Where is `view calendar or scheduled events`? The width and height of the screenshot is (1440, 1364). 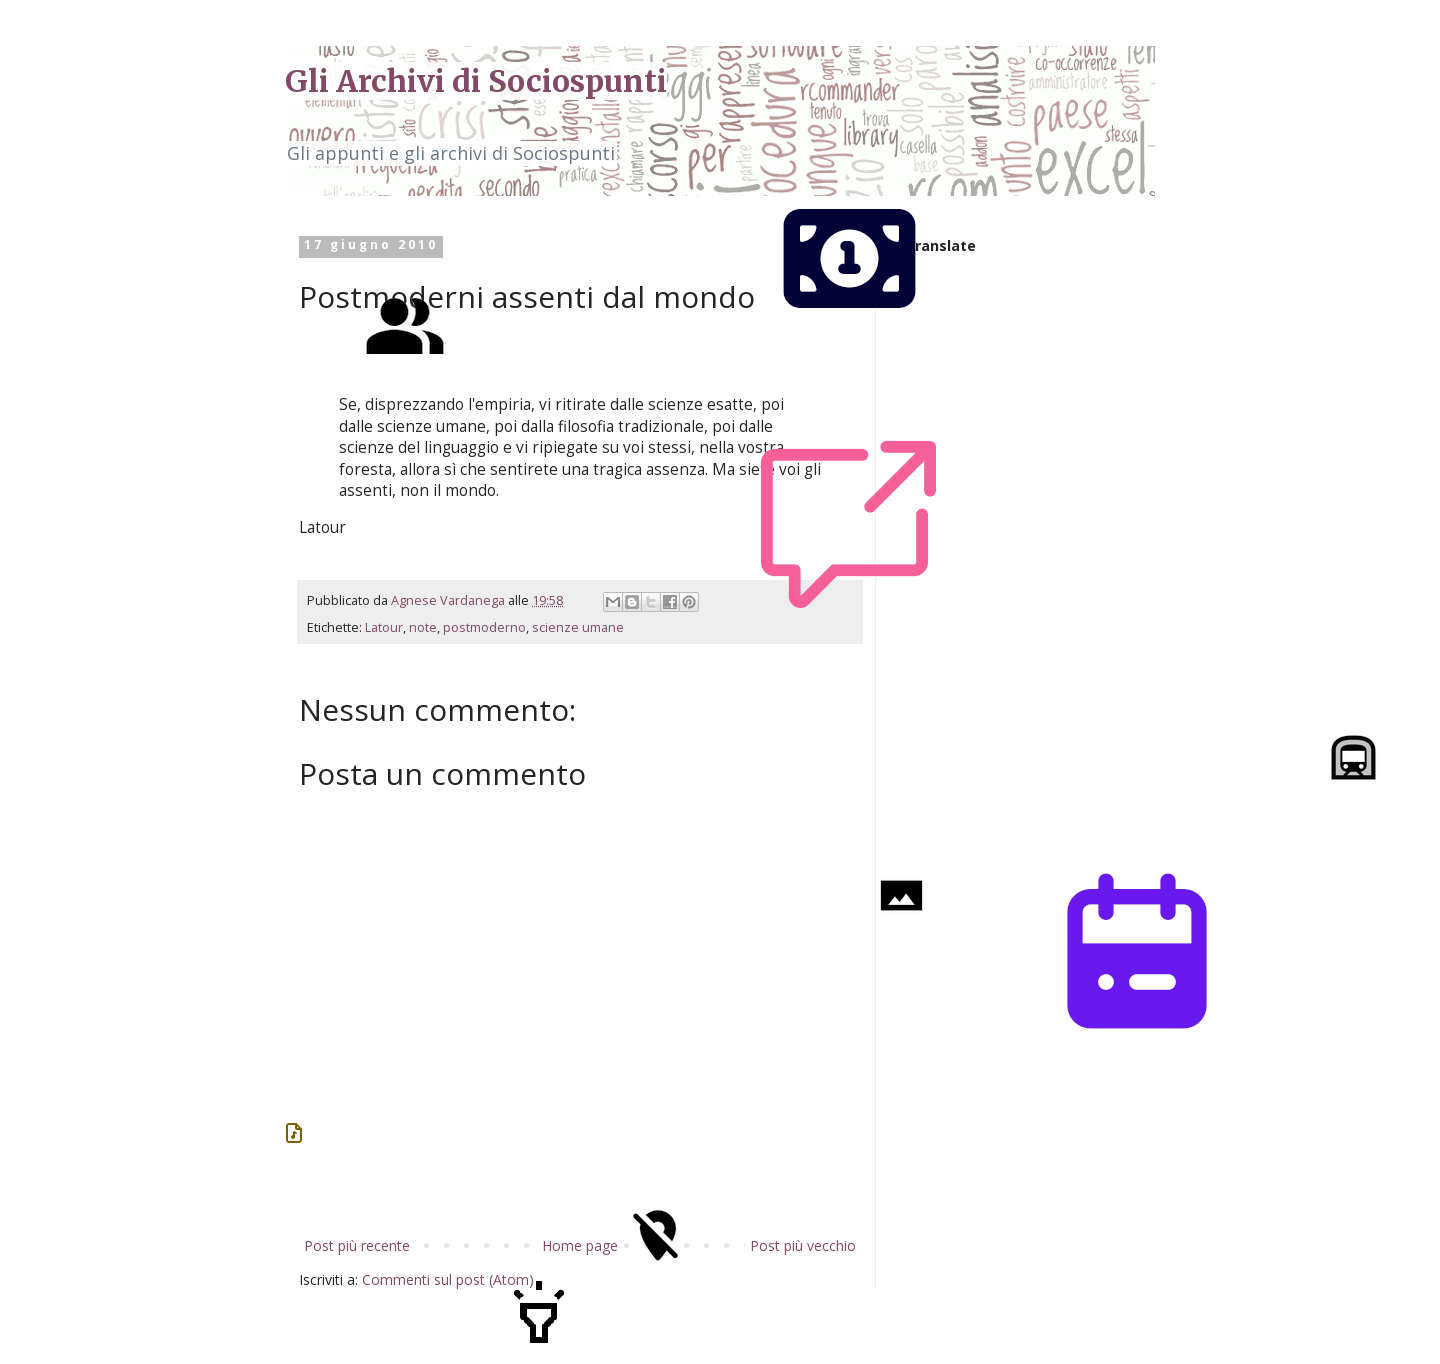 view calendar or scheduled events is located at coordinates (1137, 951).